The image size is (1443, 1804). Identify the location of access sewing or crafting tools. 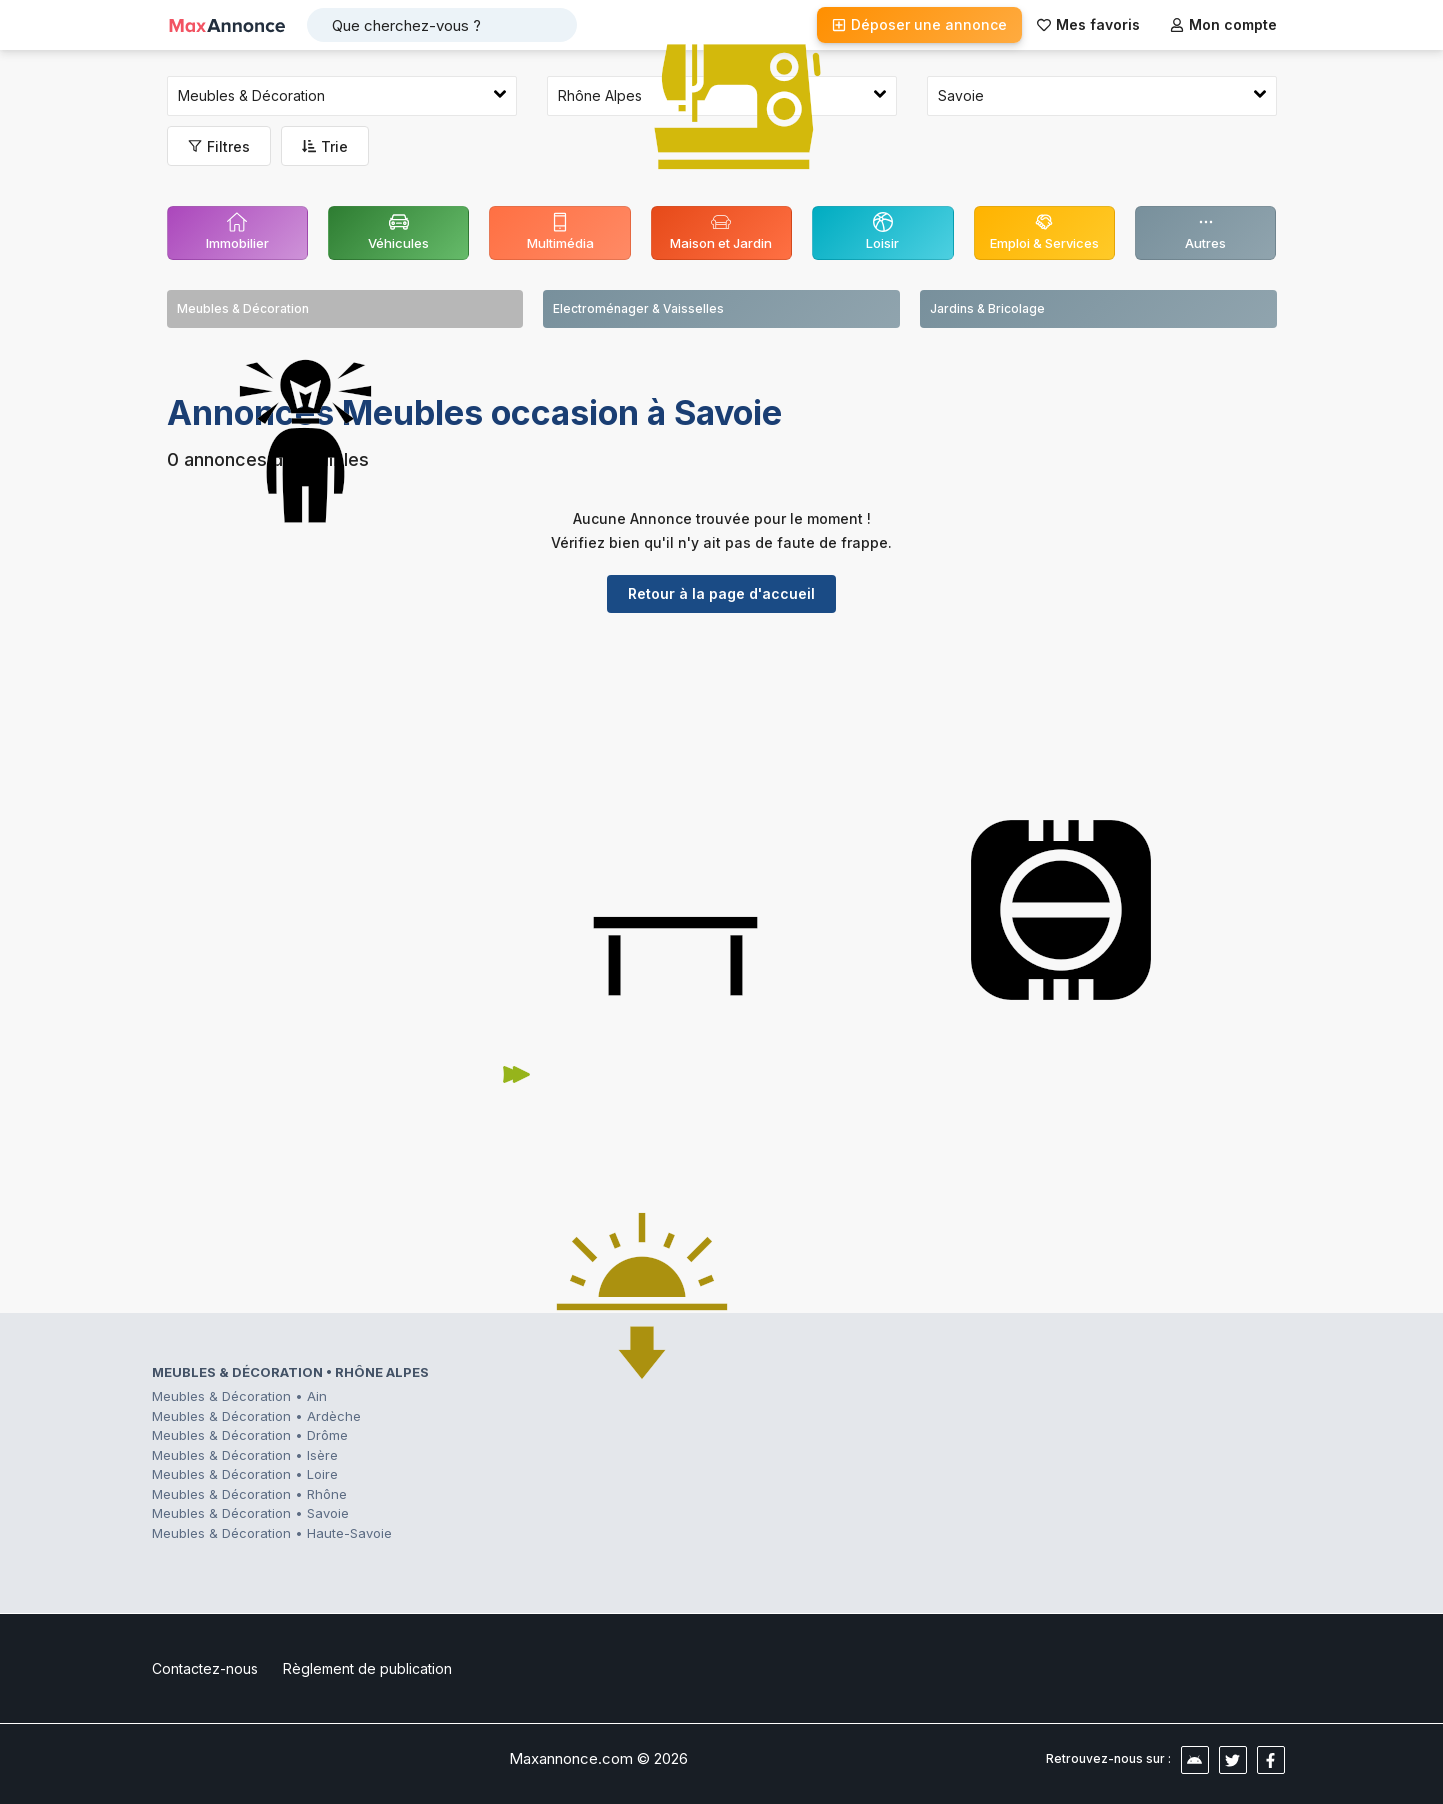
(737, 93).